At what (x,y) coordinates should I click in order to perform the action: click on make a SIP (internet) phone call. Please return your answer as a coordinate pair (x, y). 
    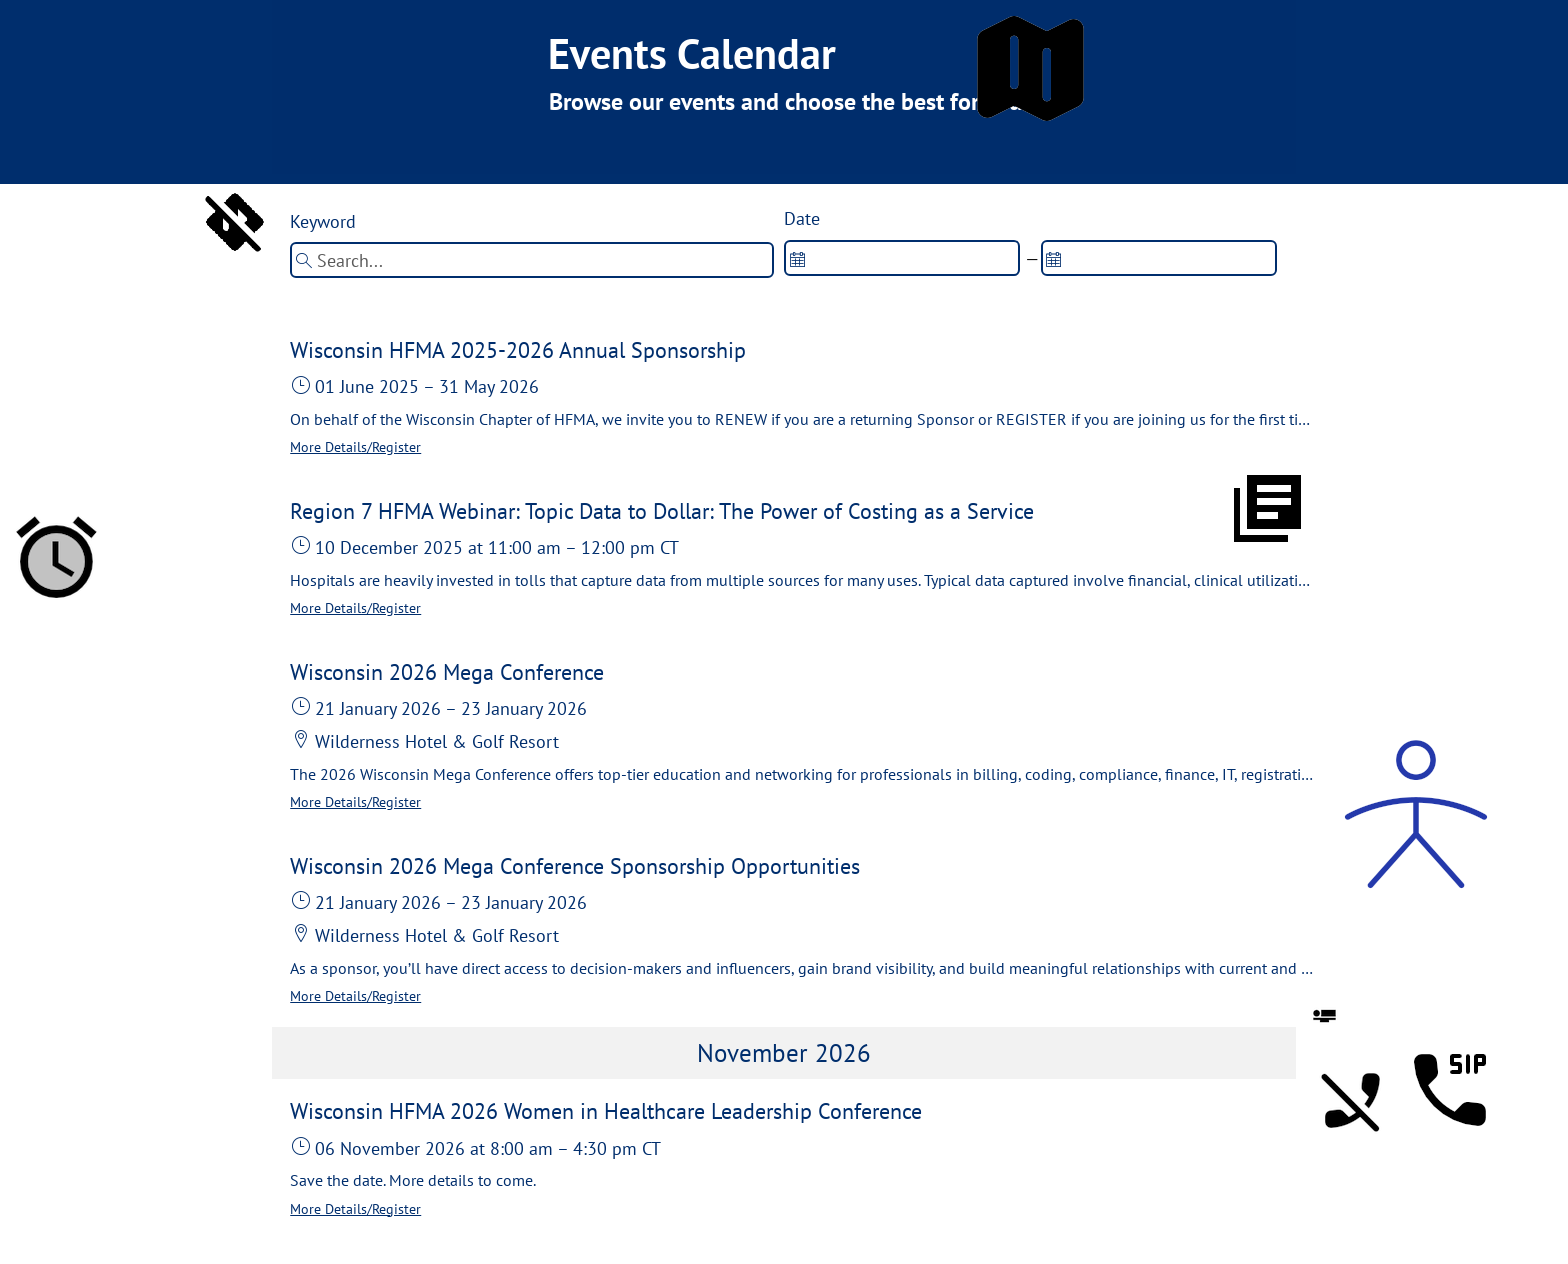
    Looking at the image, I should click on (1450, 1090).